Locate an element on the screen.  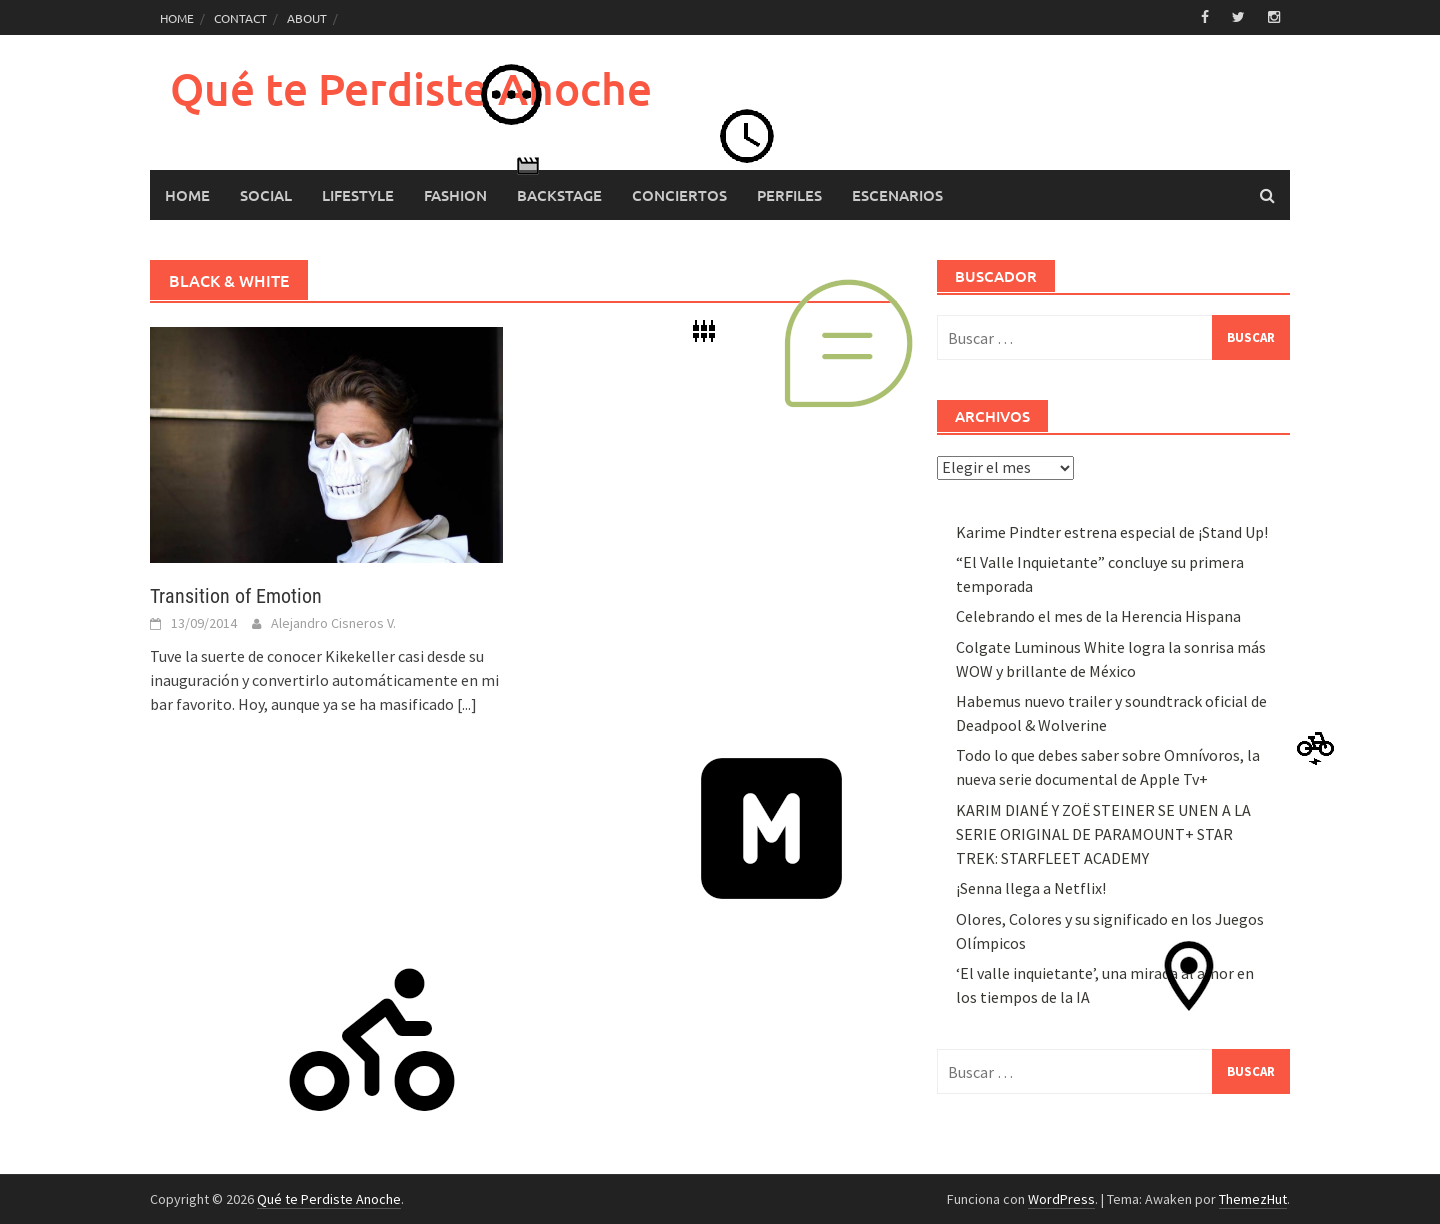
view more options or actions is located at coordinates (511, 94).